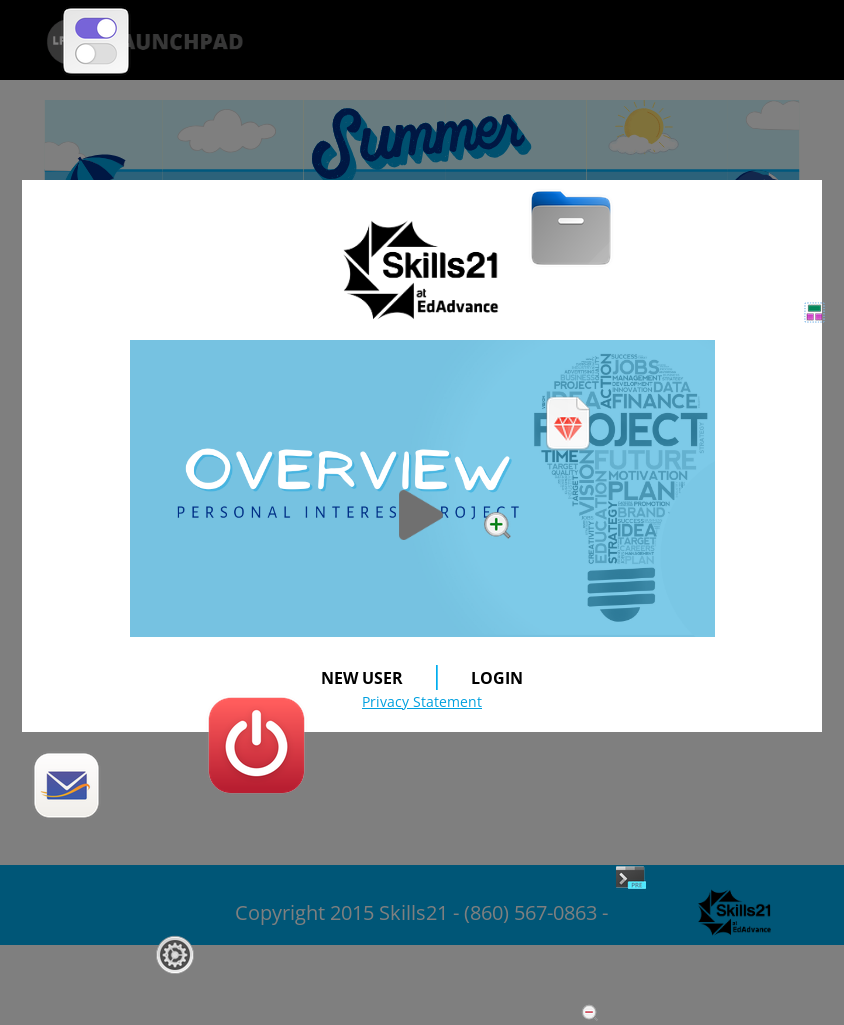  Describe the element at coordinates (175, 955) in the screenshot. I see `open system settings` at that location.